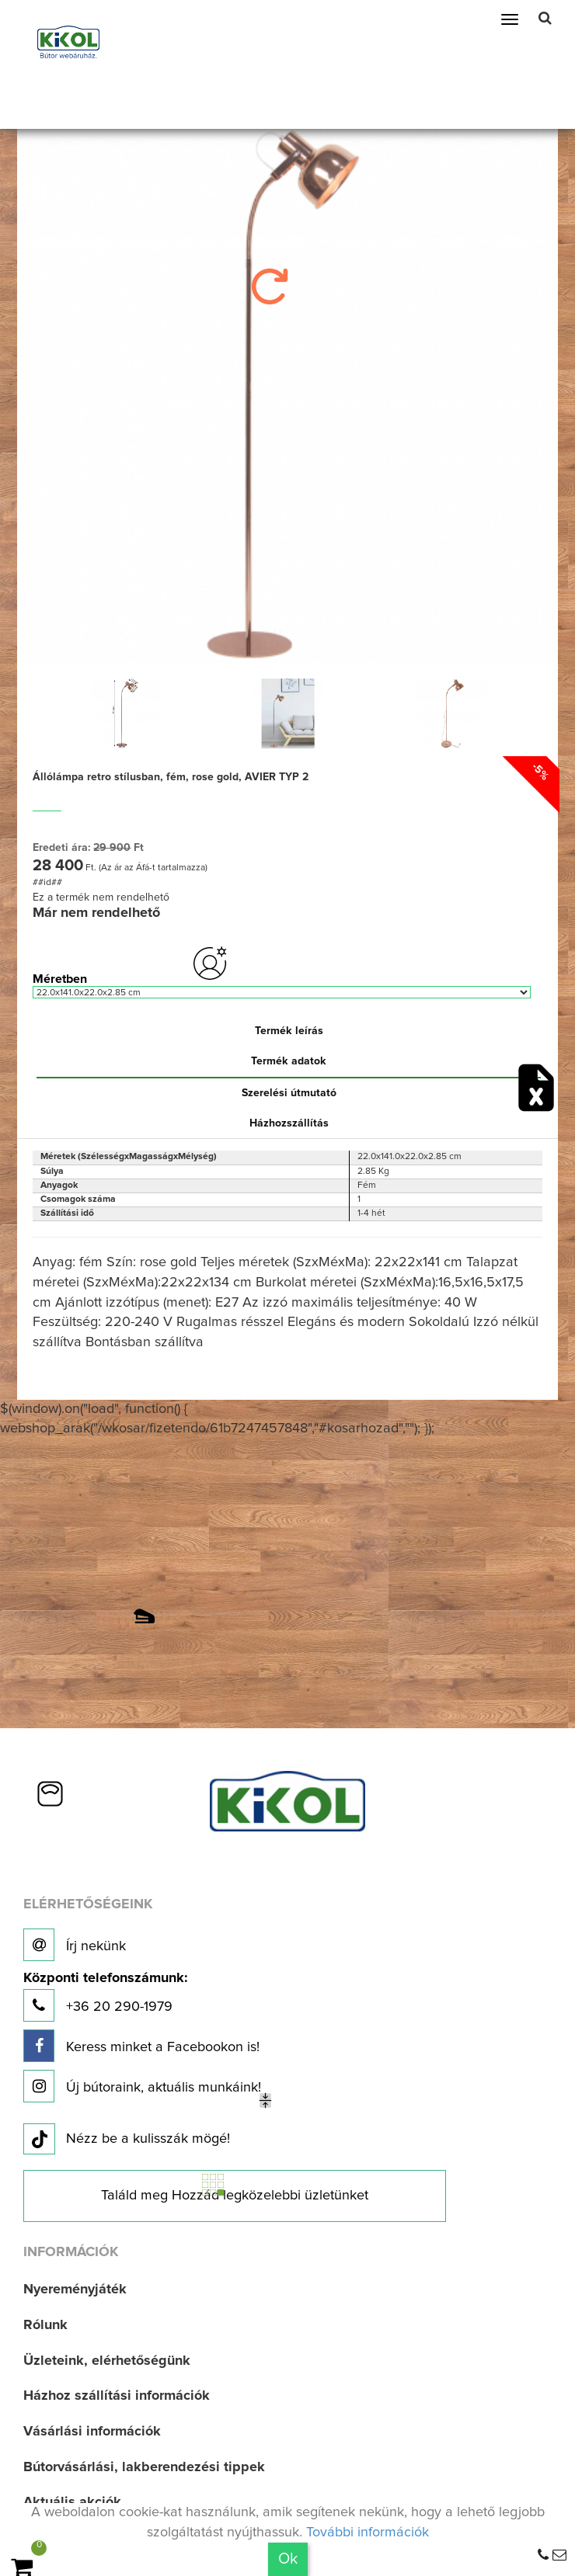 The height and width of the screenshot is (2576, 575). What do you see at coordinates (270, 286) in the screenshot?
I see `redo the last action` at bounding box center [270, 286].